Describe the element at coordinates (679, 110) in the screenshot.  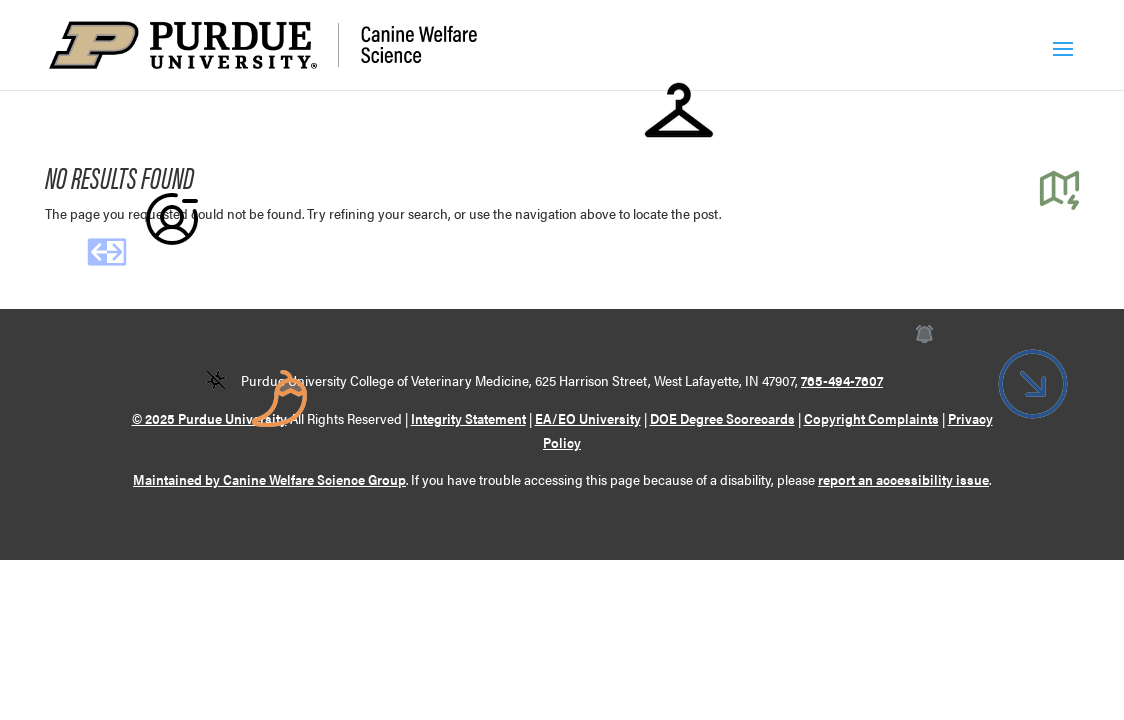
I see `access wardrobe or clothing options` at that location.